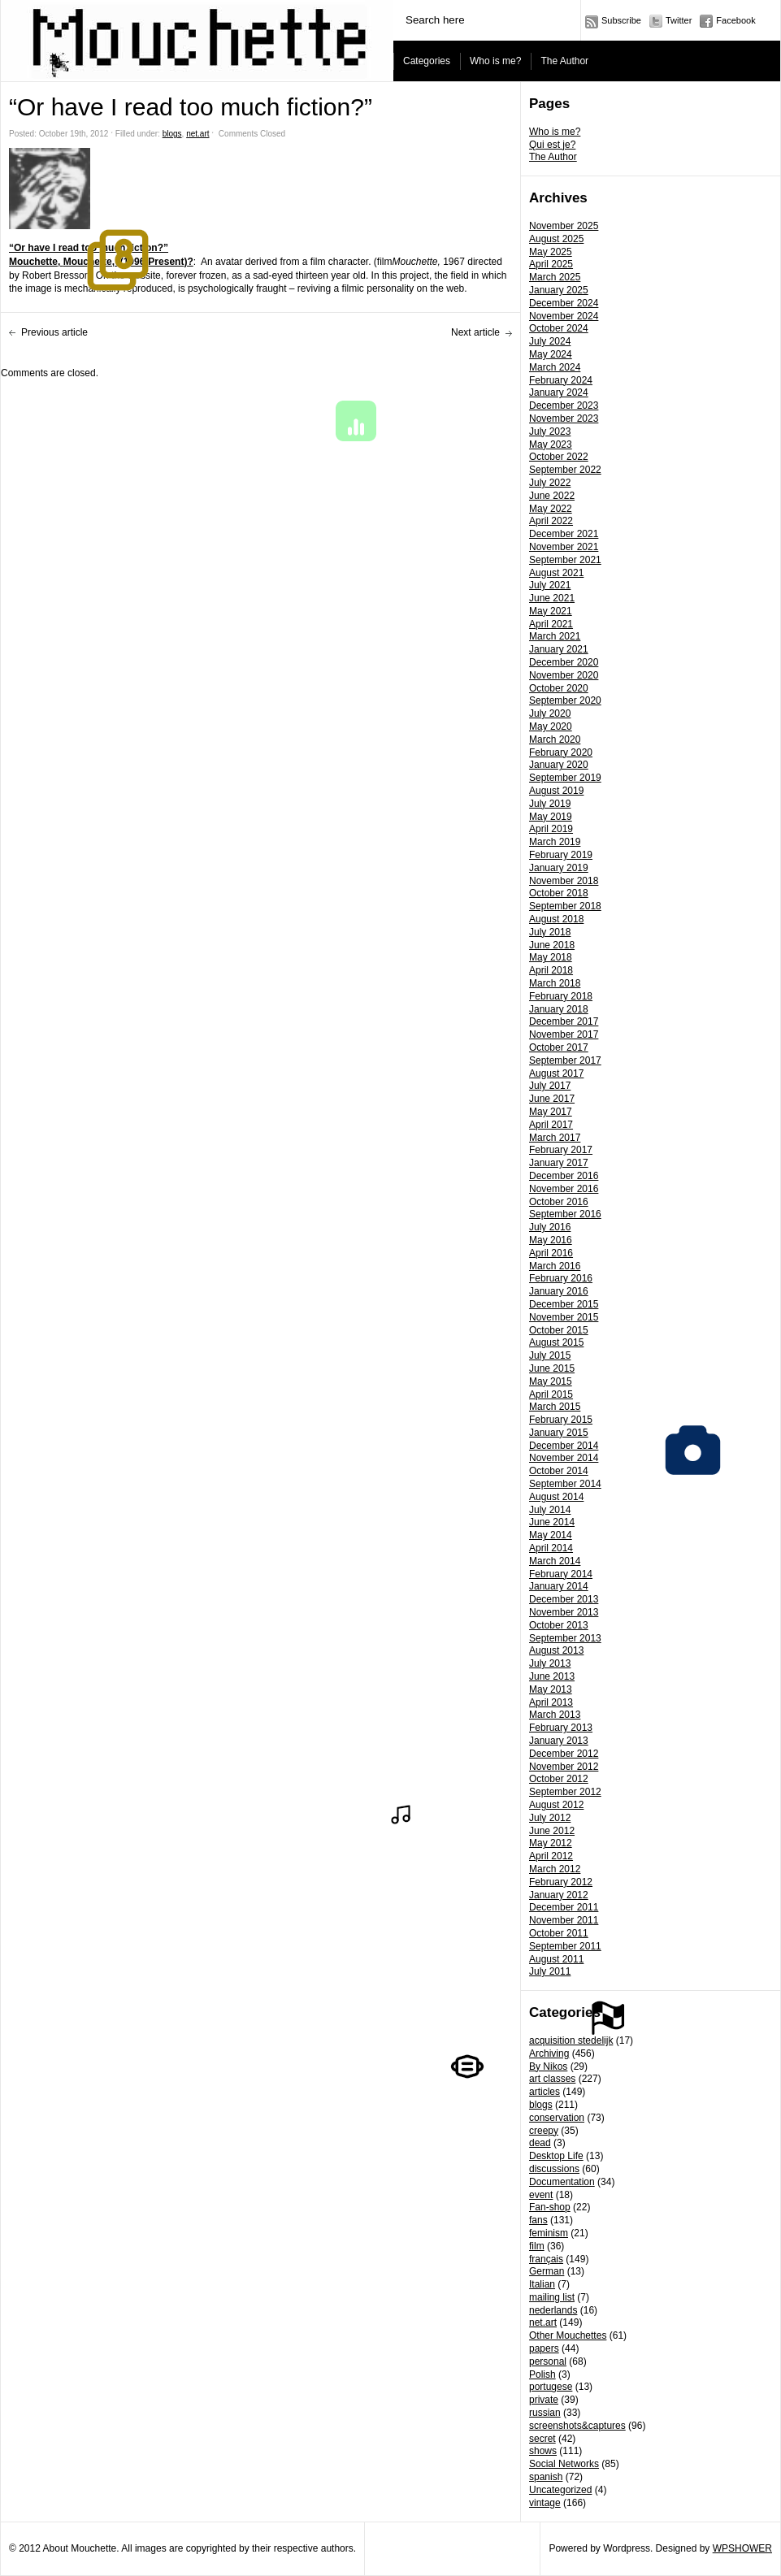 The height and width of the screenshot is (2576, 781). Describe the element at coordinates (606, 2017) in the screenshot. I see `indicates completion or finish line` at that location.